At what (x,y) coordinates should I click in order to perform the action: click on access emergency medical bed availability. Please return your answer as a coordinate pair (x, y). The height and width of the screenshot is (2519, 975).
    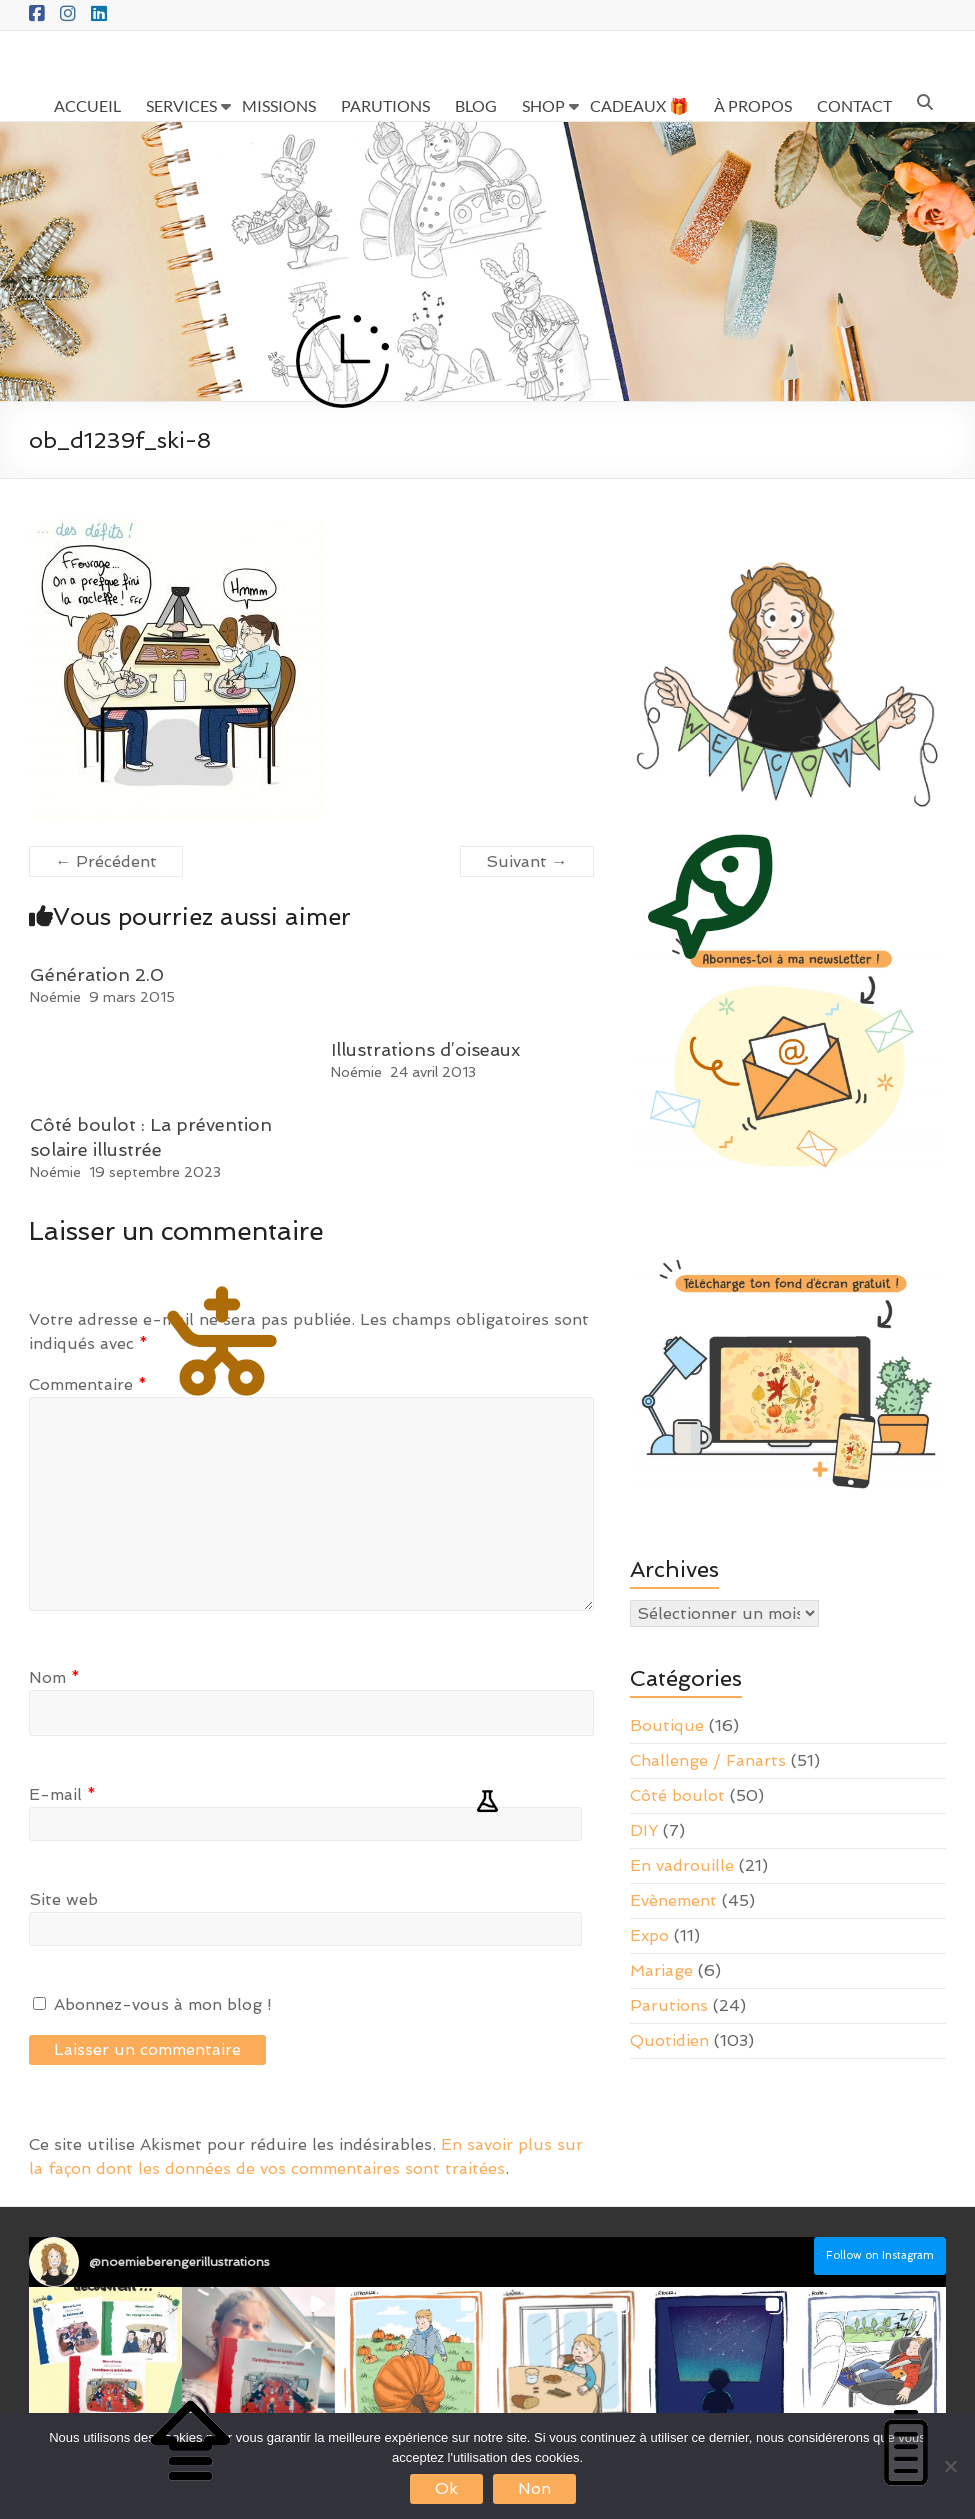
    Looking at the image, I should click on (222, 1341).